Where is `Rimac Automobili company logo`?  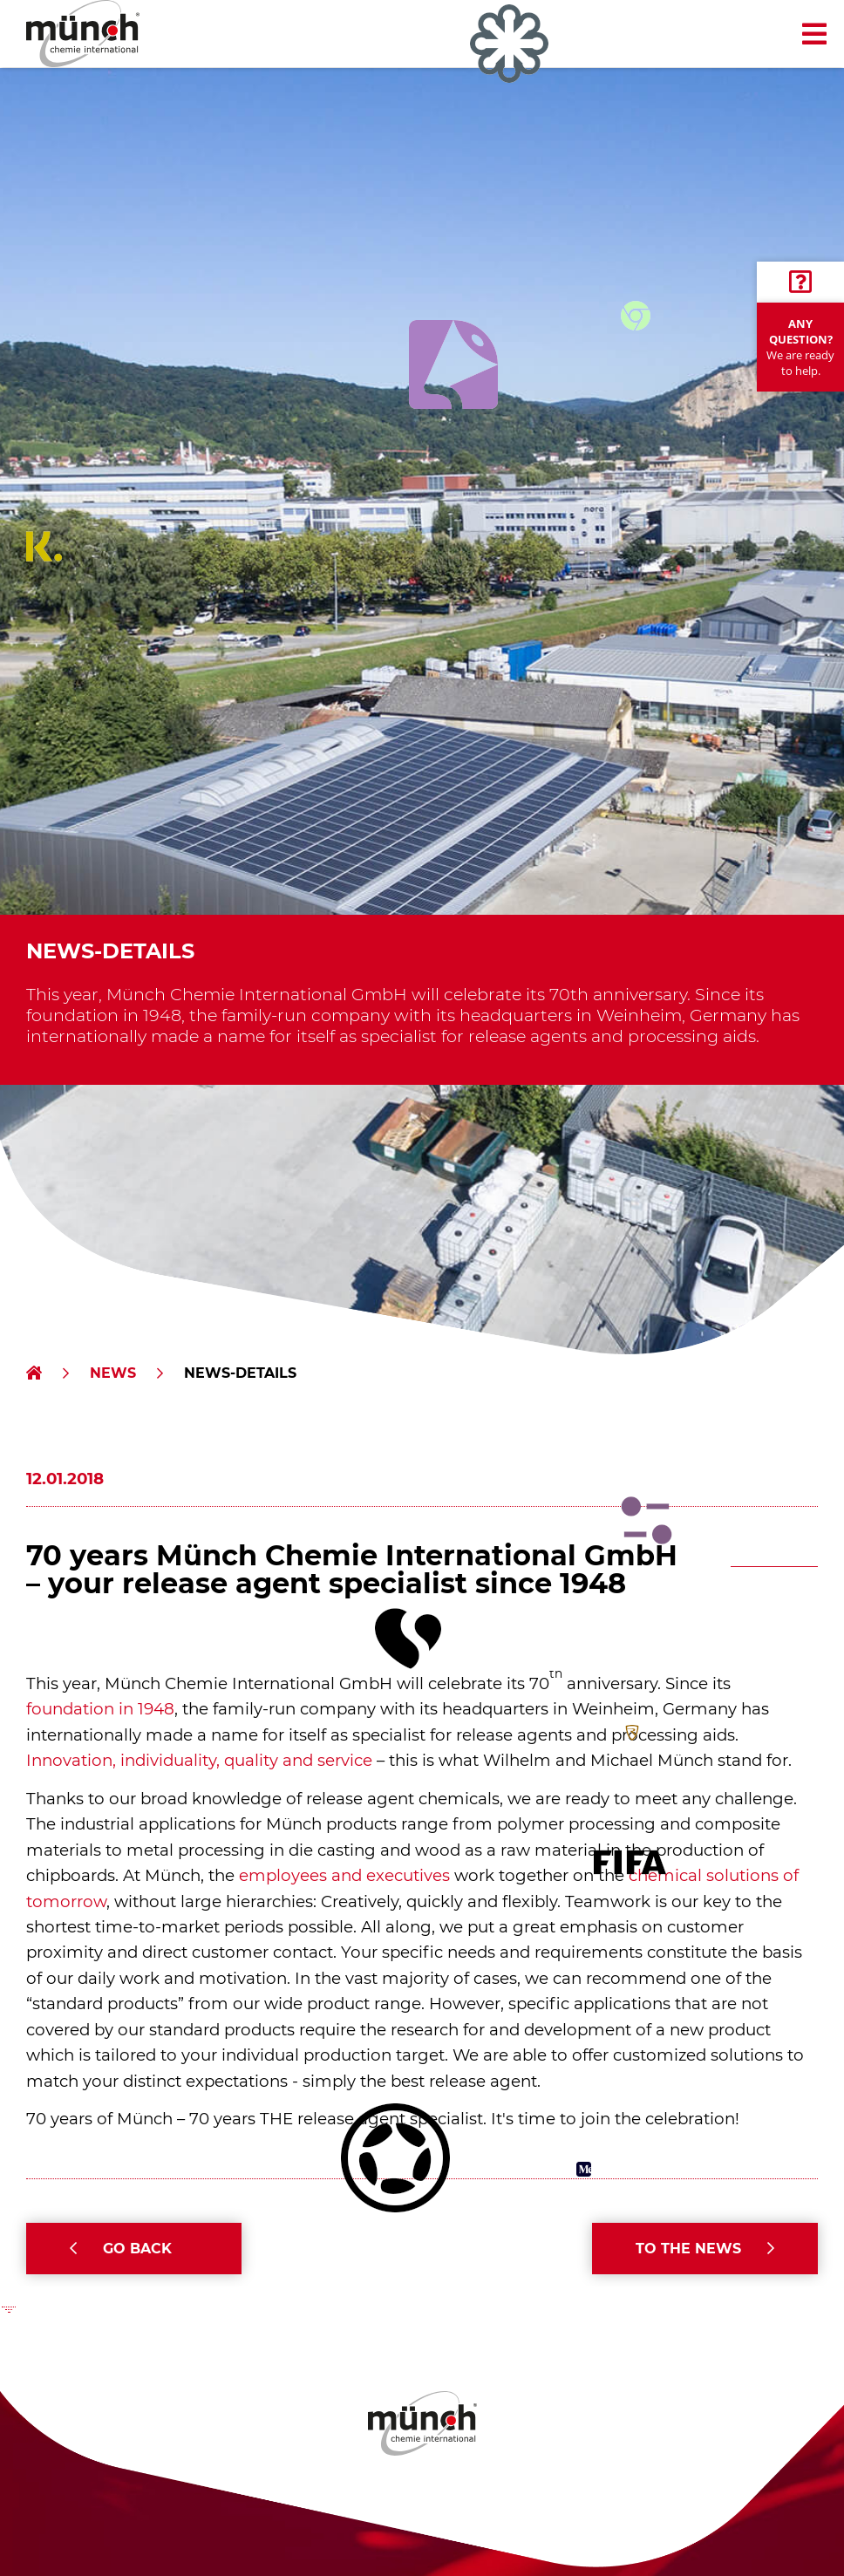
Rimac Automobili company logo is located at coordinates (632, 1733).